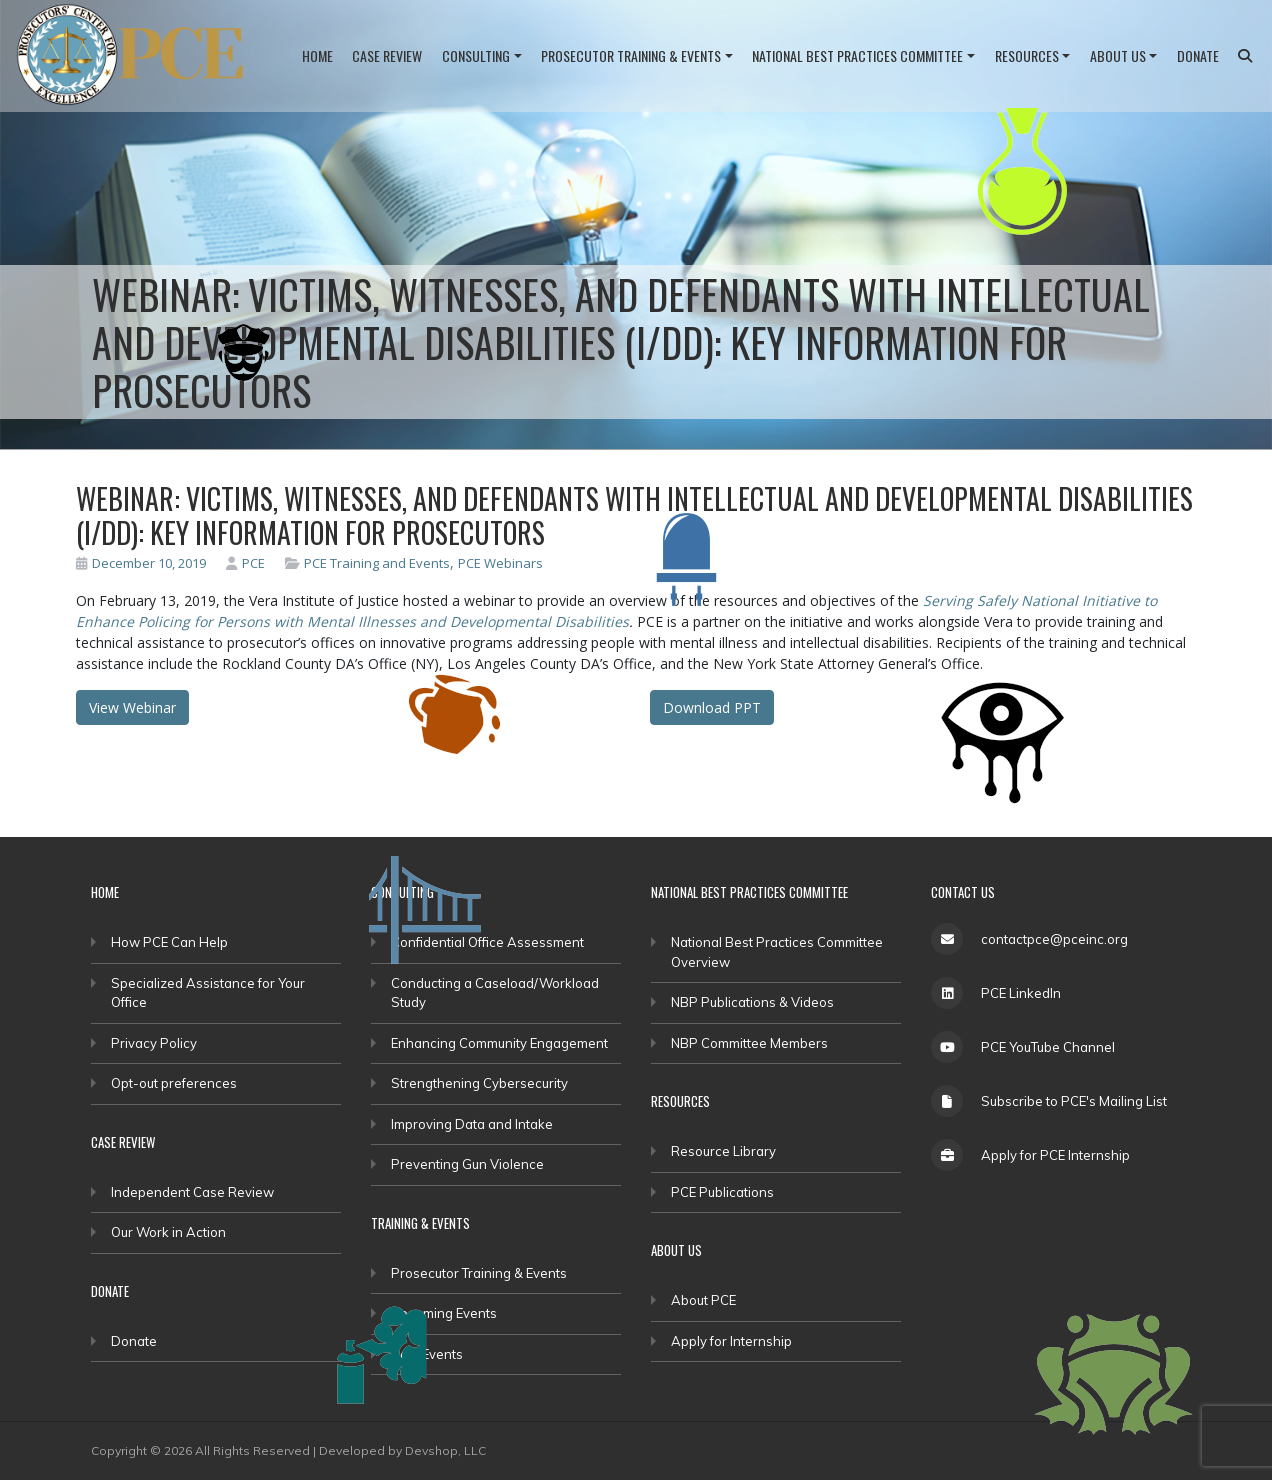 This screenshot has height=1480, width=1272. I want to click on view bridge or infrastructure locations, so click(425, 908).